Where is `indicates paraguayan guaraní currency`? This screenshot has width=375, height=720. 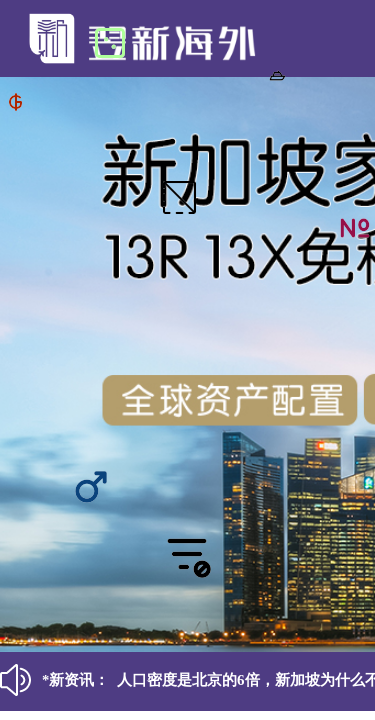
indicates paraguayan guaraní currency is located at coordinates (16, 102).